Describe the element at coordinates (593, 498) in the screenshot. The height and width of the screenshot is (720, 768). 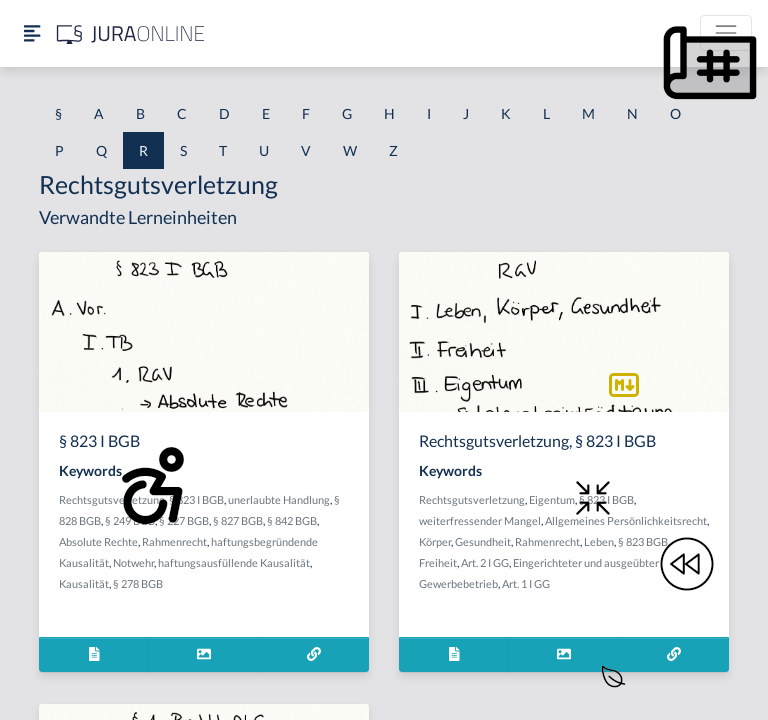
I see `exit fullscreen mode` at that location.